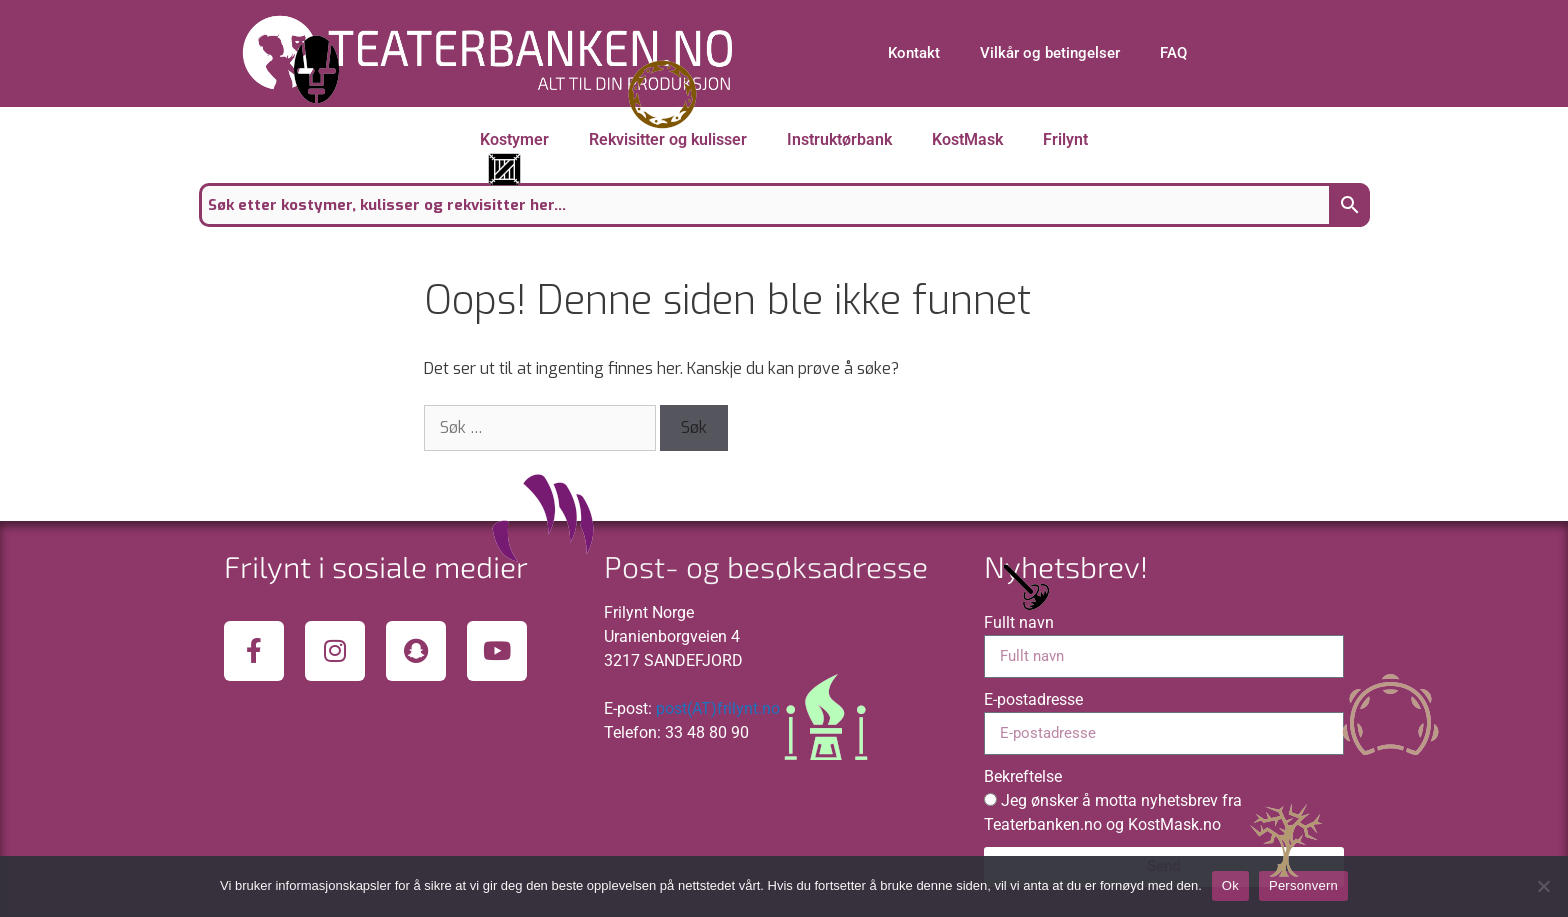 This screenshot has height=917, width=1568. What do you see at coordinates (316, 69) in the screenshot?
I see `equip armor or mask item` at bounding box center [316, 69].